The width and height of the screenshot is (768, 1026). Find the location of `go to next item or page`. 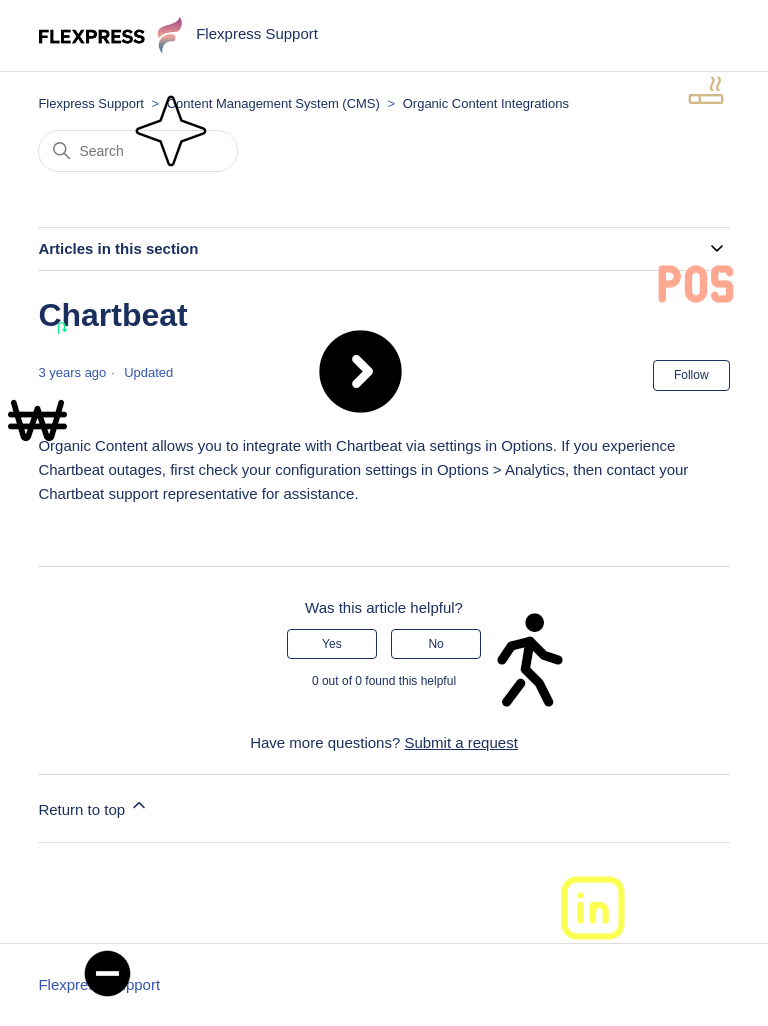

go to next item or page is located at coordinates (360, 371).